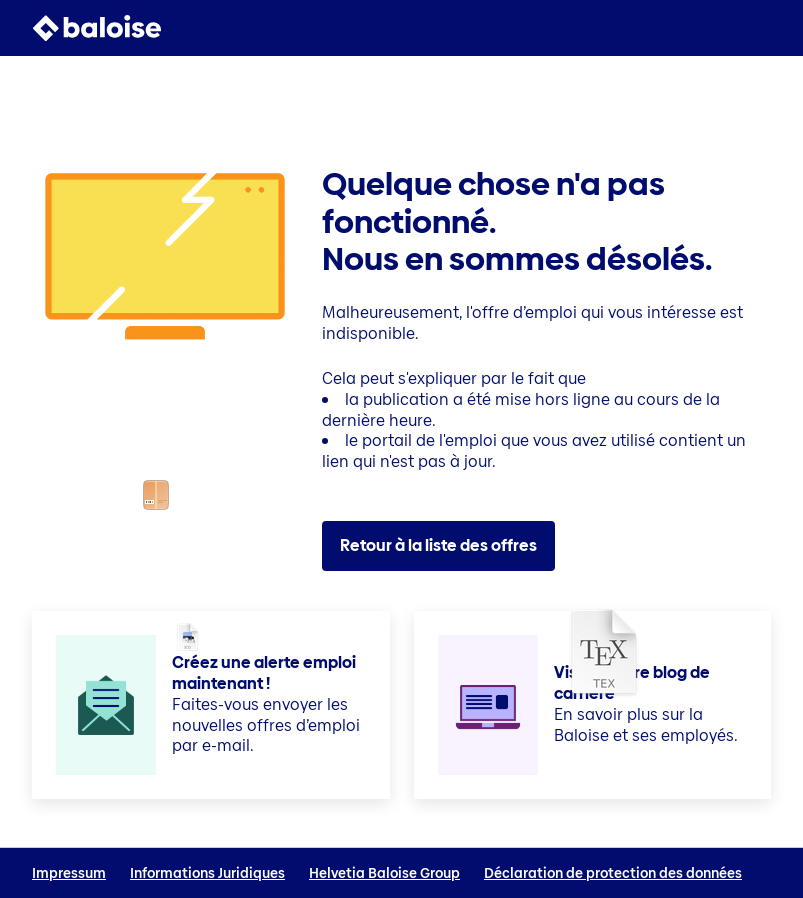 Image resolution: width=803 pixels, height=898 pixels. Describe the element at coordinates (604, 653) in the screenshot. I see `open a LaTeX document file` at that location.